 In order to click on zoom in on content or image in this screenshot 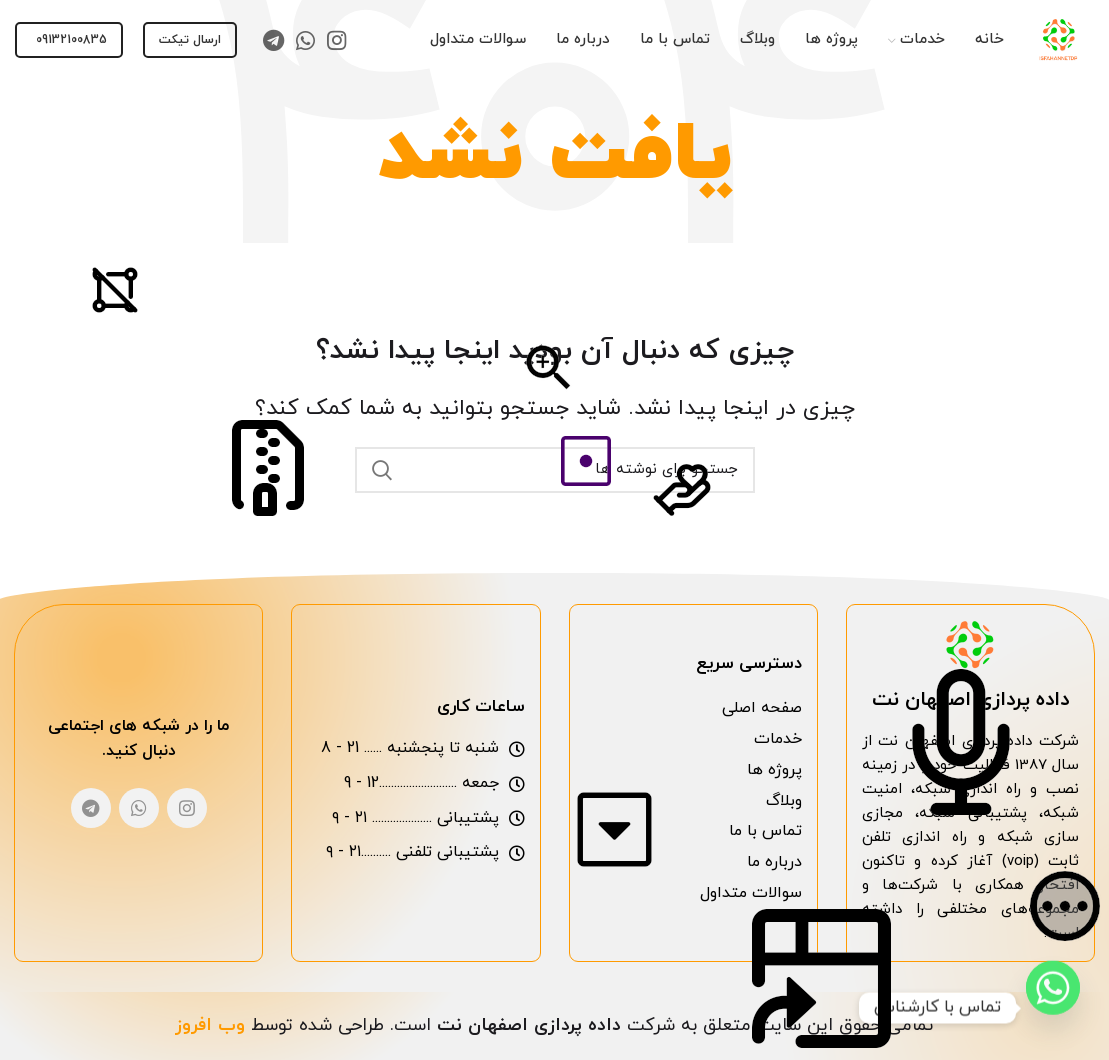, I will do `click(549, 368)`.